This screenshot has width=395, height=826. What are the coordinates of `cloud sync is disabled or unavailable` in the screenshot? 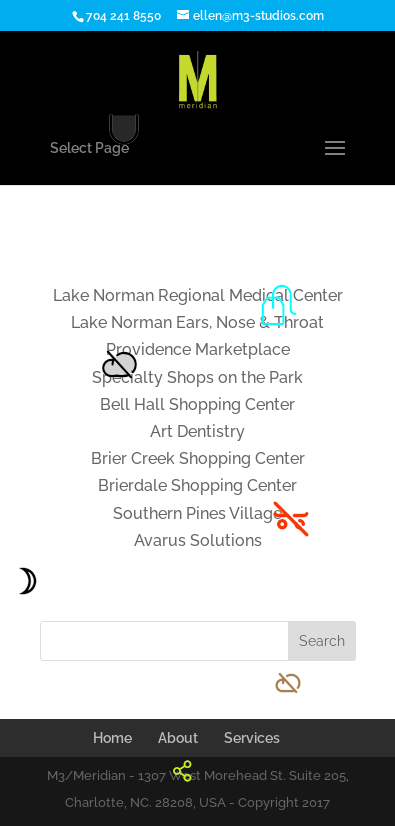 It's located at (119, 364).